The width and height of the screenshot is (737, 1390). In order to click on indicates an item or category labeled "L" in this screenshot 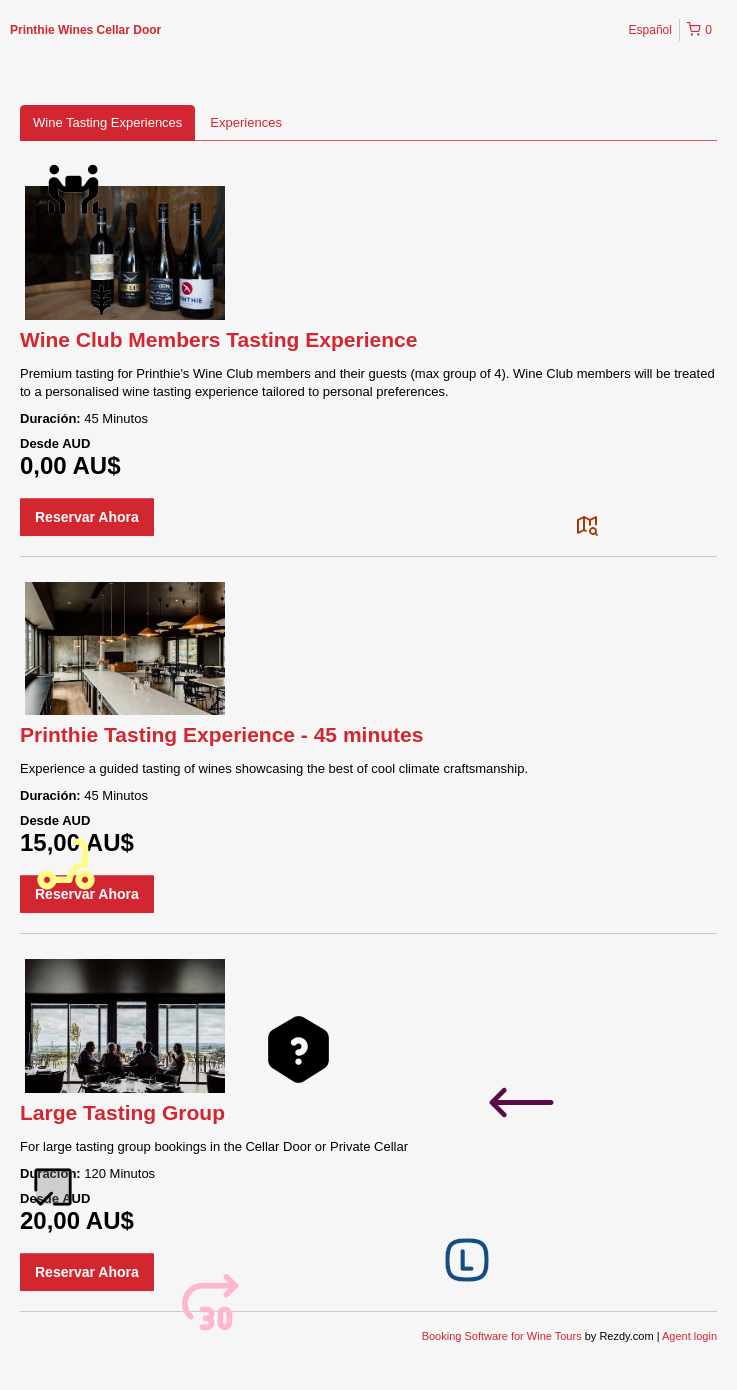, I will do `click(467, 1260)`.